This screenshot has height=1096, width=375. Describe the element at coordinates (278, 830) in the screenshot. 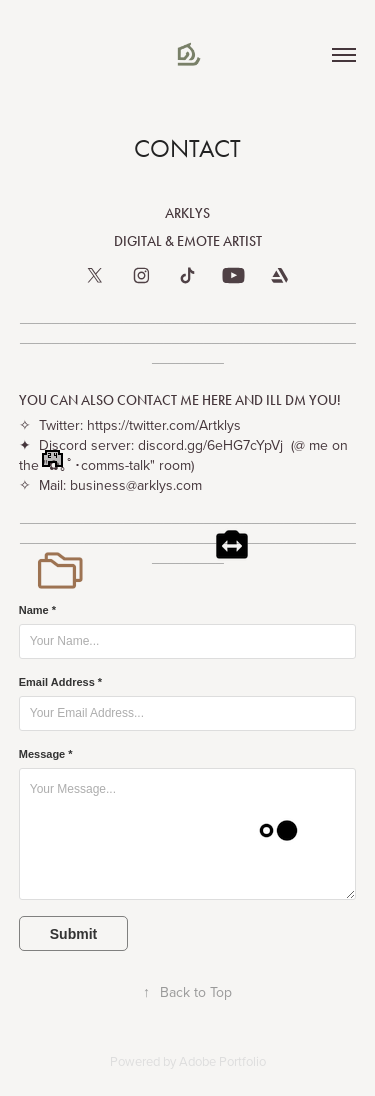

I see `enable HDR strong mode for photos` at that location.